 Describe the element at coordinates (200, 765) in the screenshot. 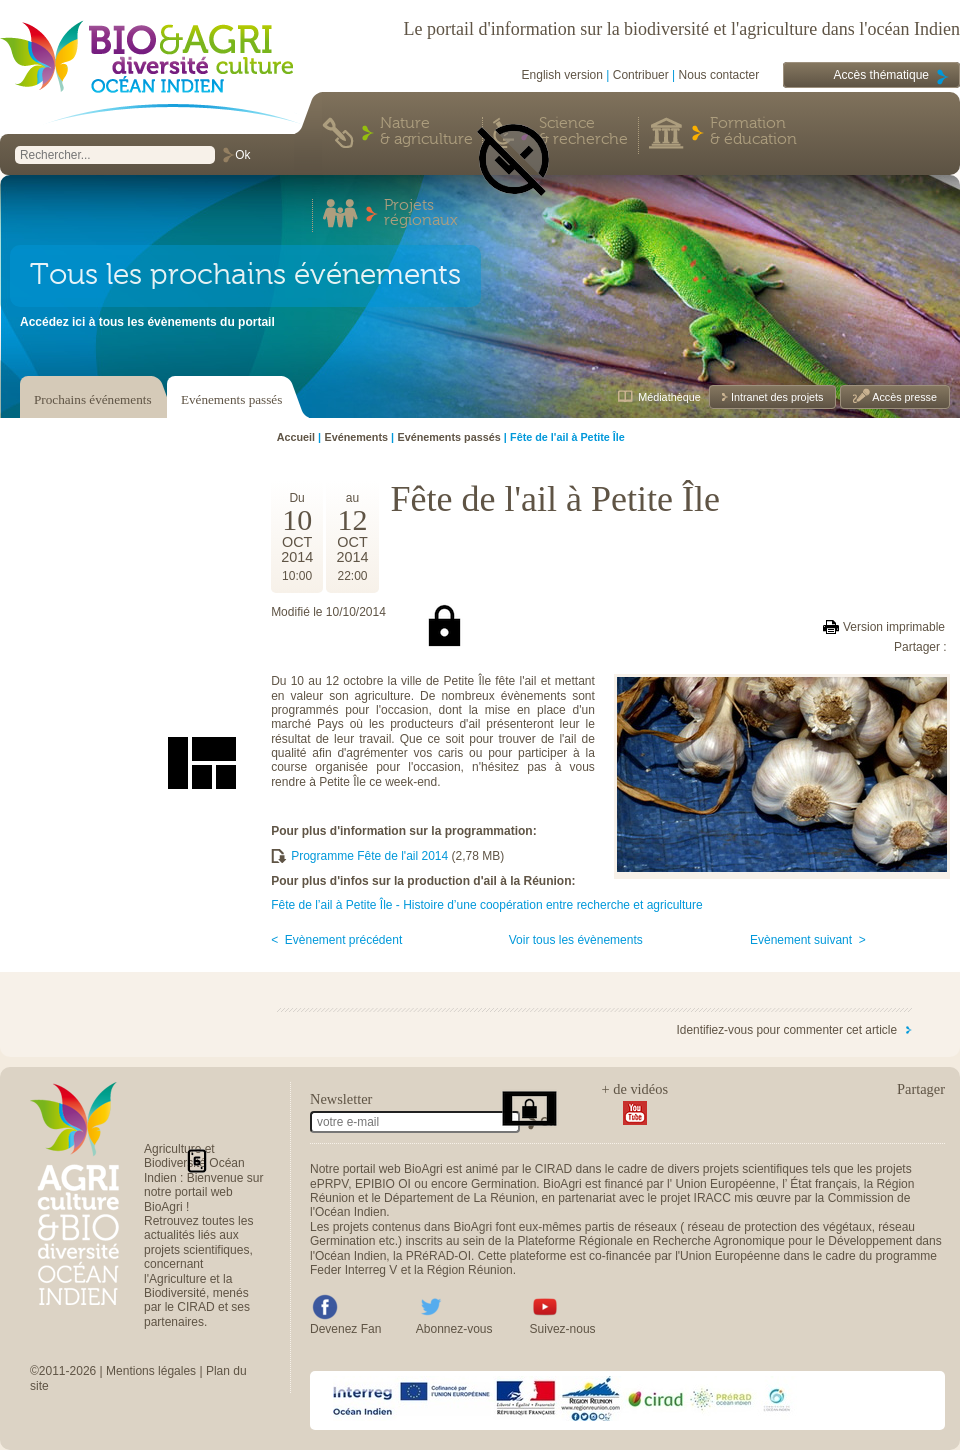

I see `switch to quilt or mosaic view layout` at that location.